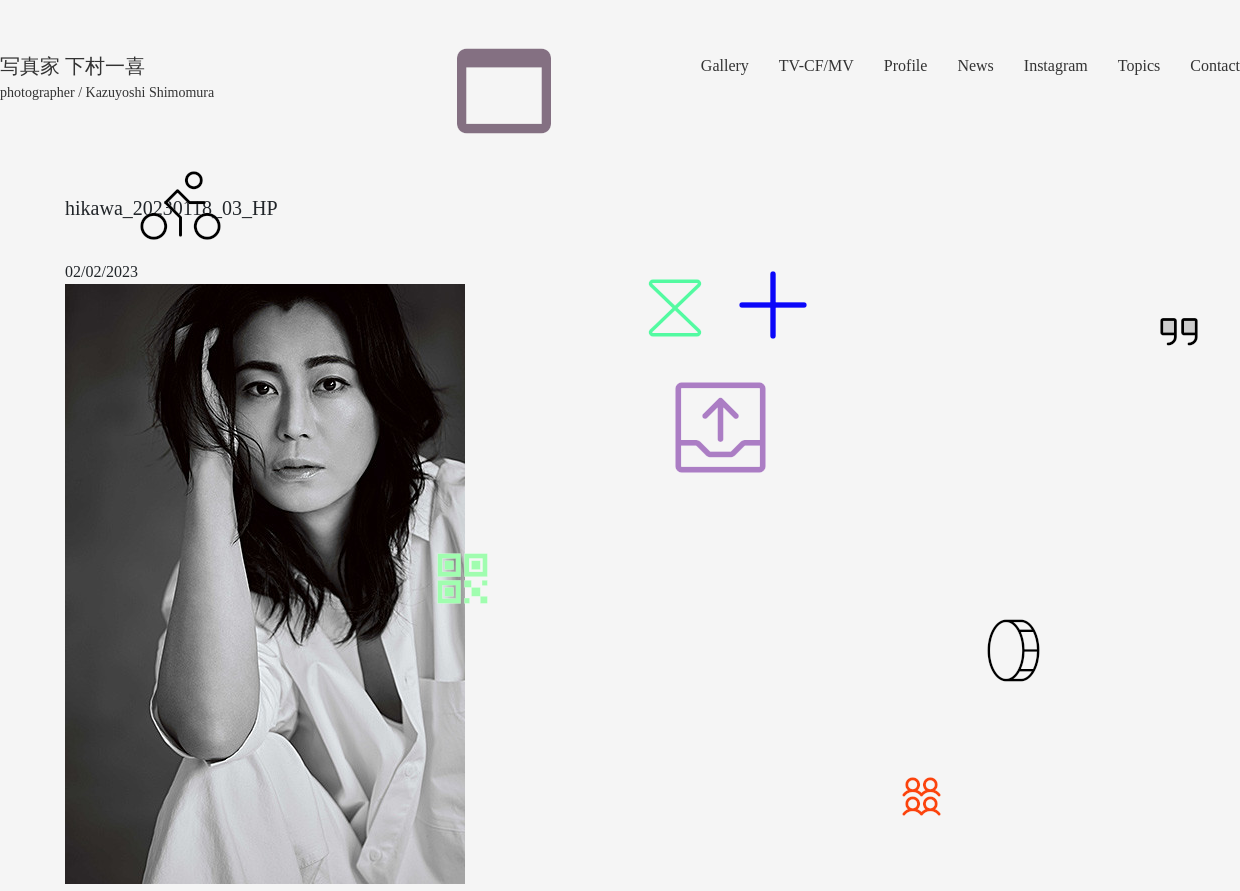 The height and width of the screenshot is (891, 1240). Describe the element at coordinates (462, 578) in the screenshot. I see `scan or generate a QR code` at that location.